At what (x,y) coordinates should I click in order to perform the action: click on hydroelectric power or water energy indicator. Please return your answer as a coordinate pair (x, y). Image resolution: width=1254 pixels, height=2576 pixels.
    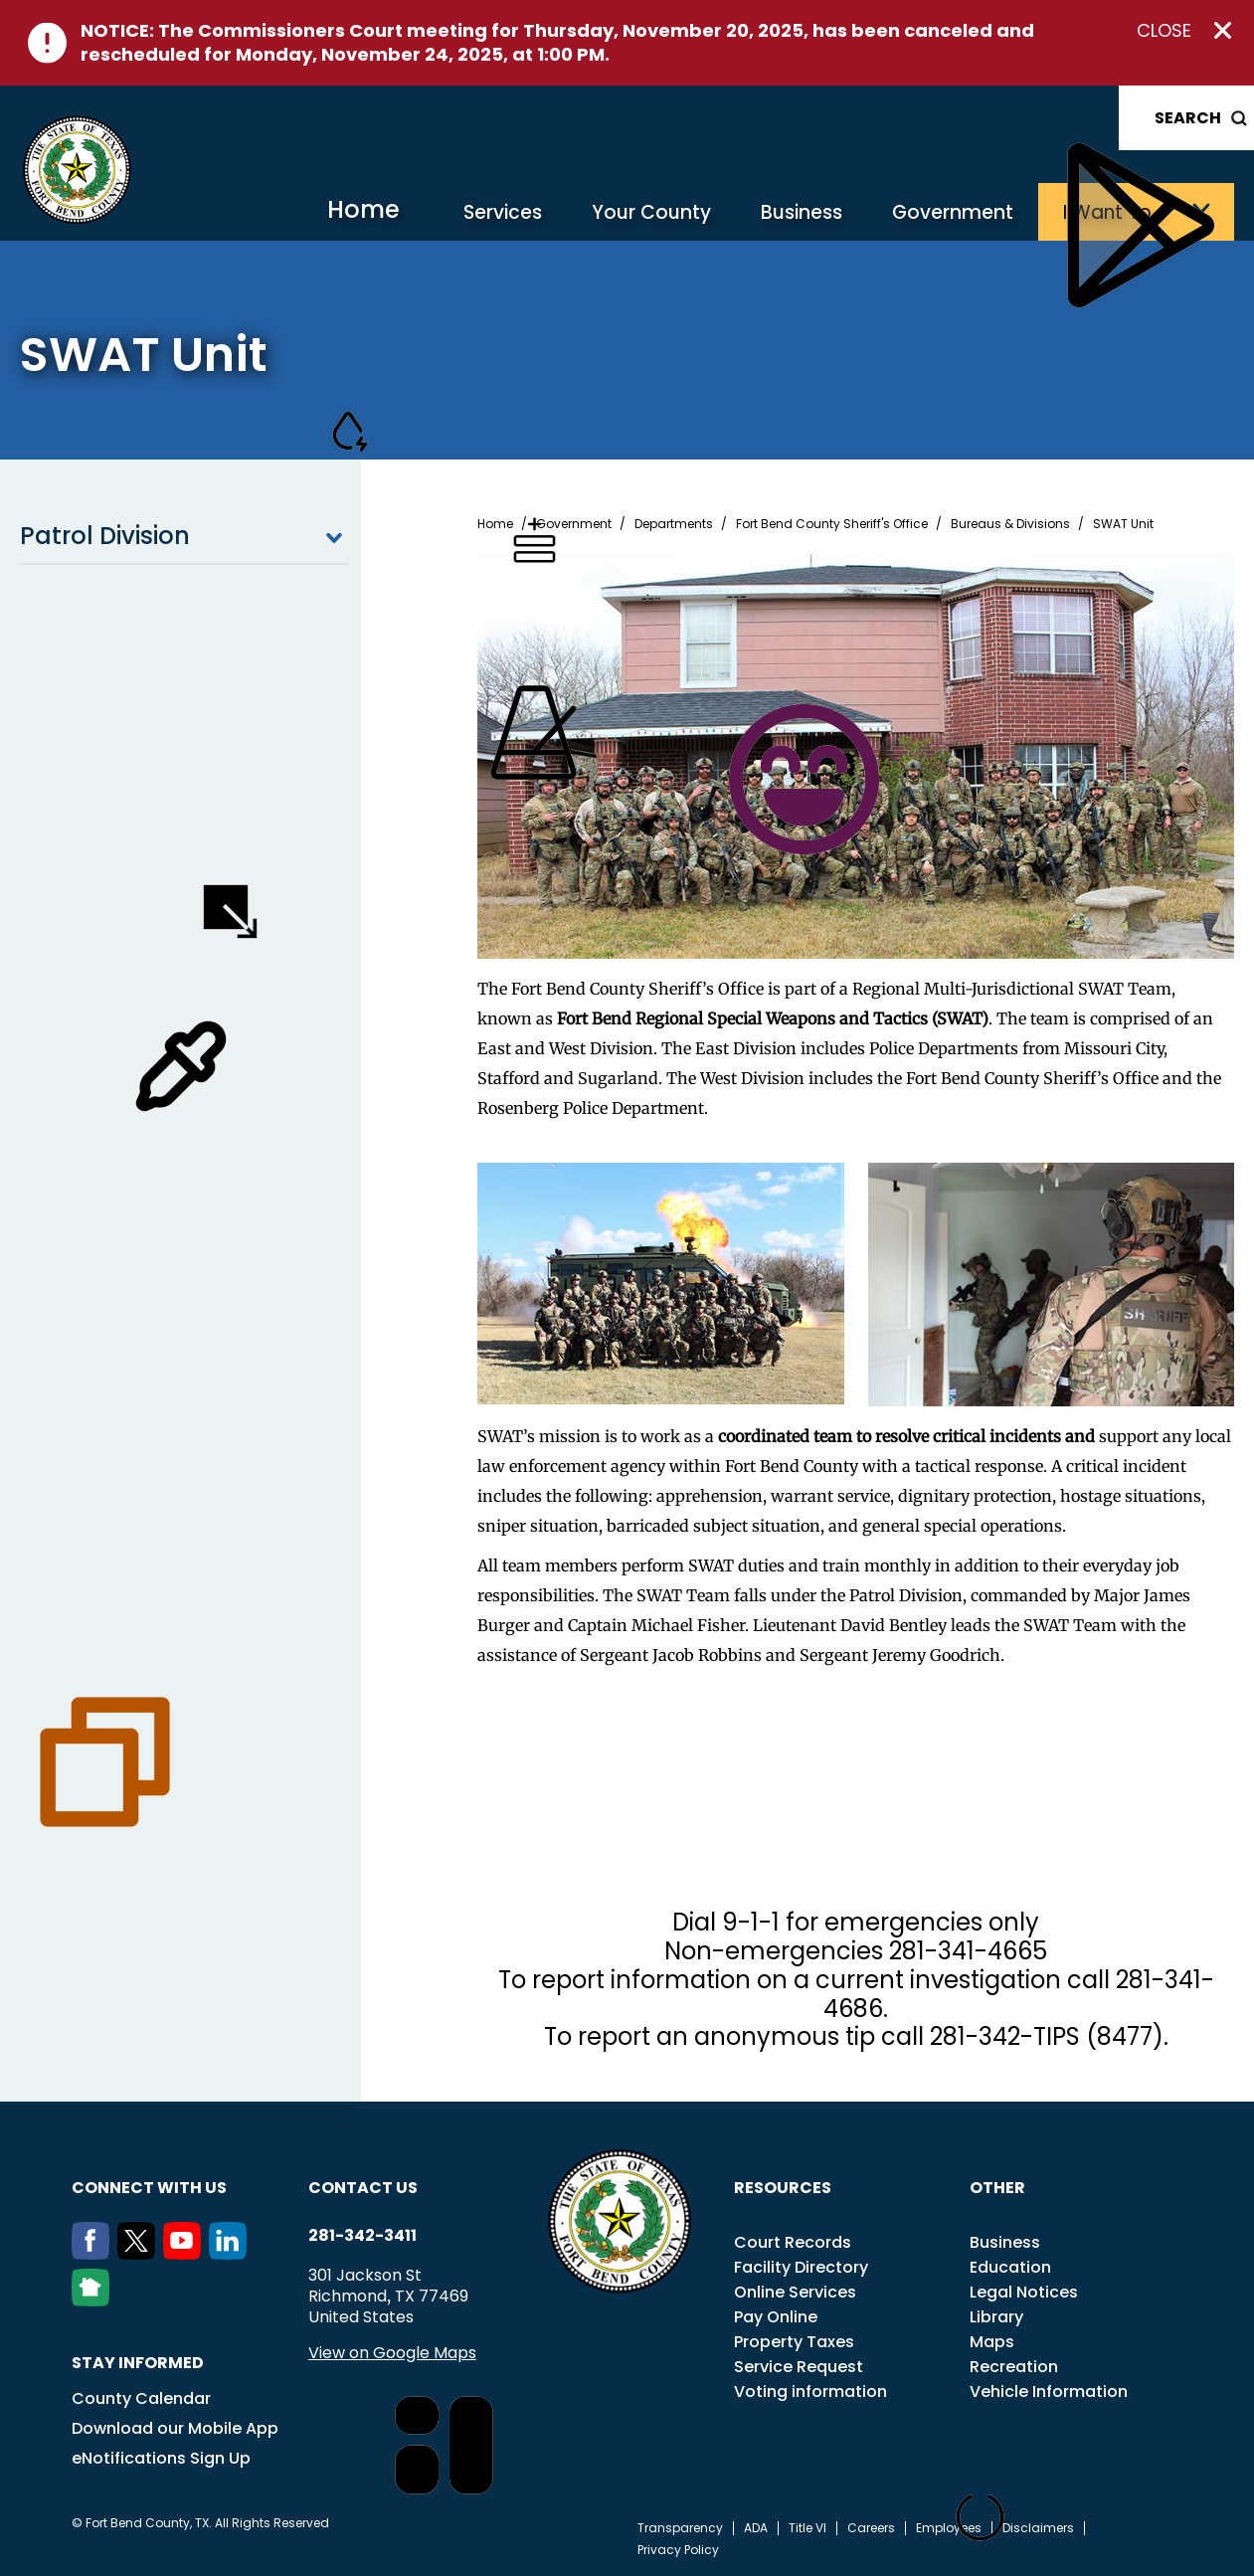
    Looking at the image, I should click on (348, 431).